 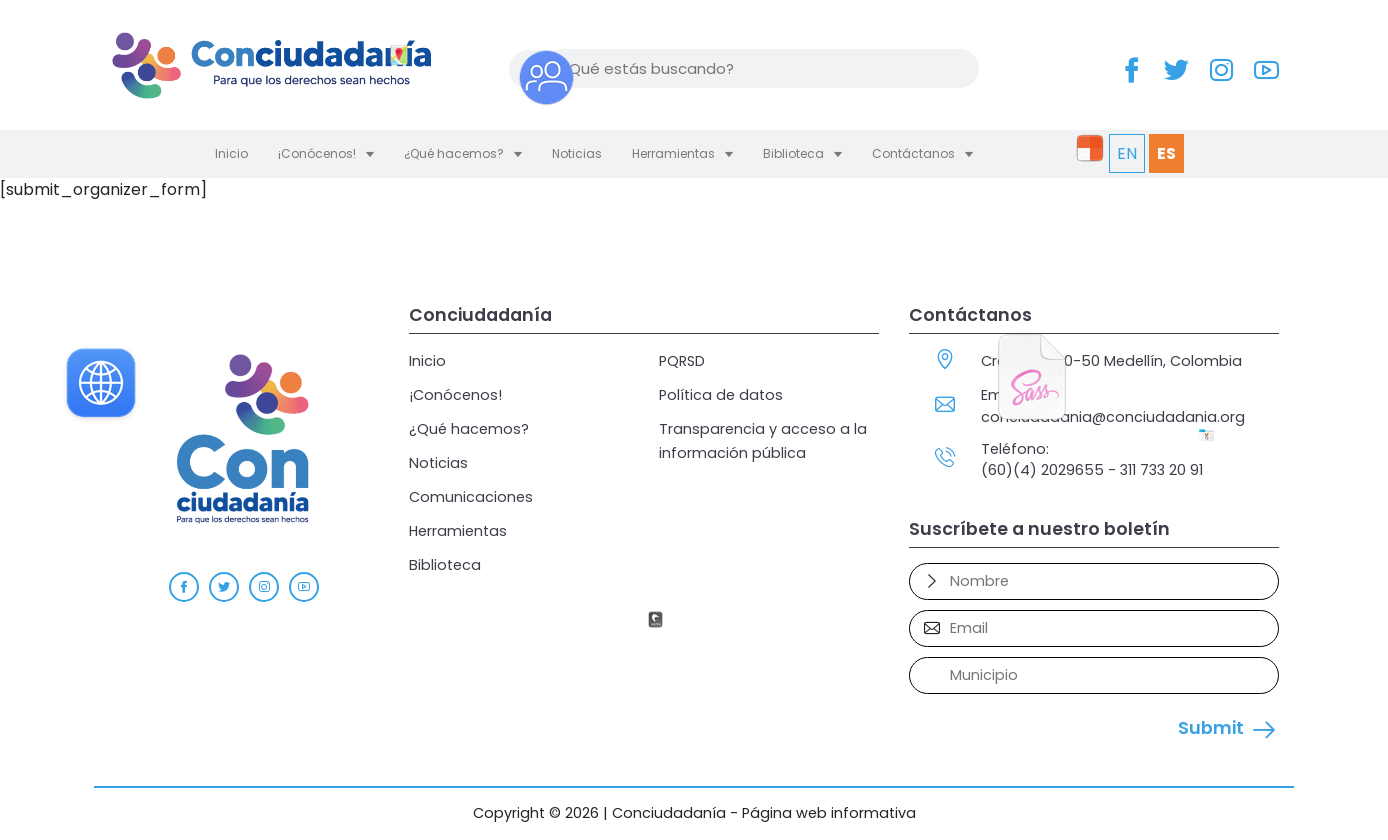 I want to click on a geo+json geographic data file, so click(x=399, y=55).